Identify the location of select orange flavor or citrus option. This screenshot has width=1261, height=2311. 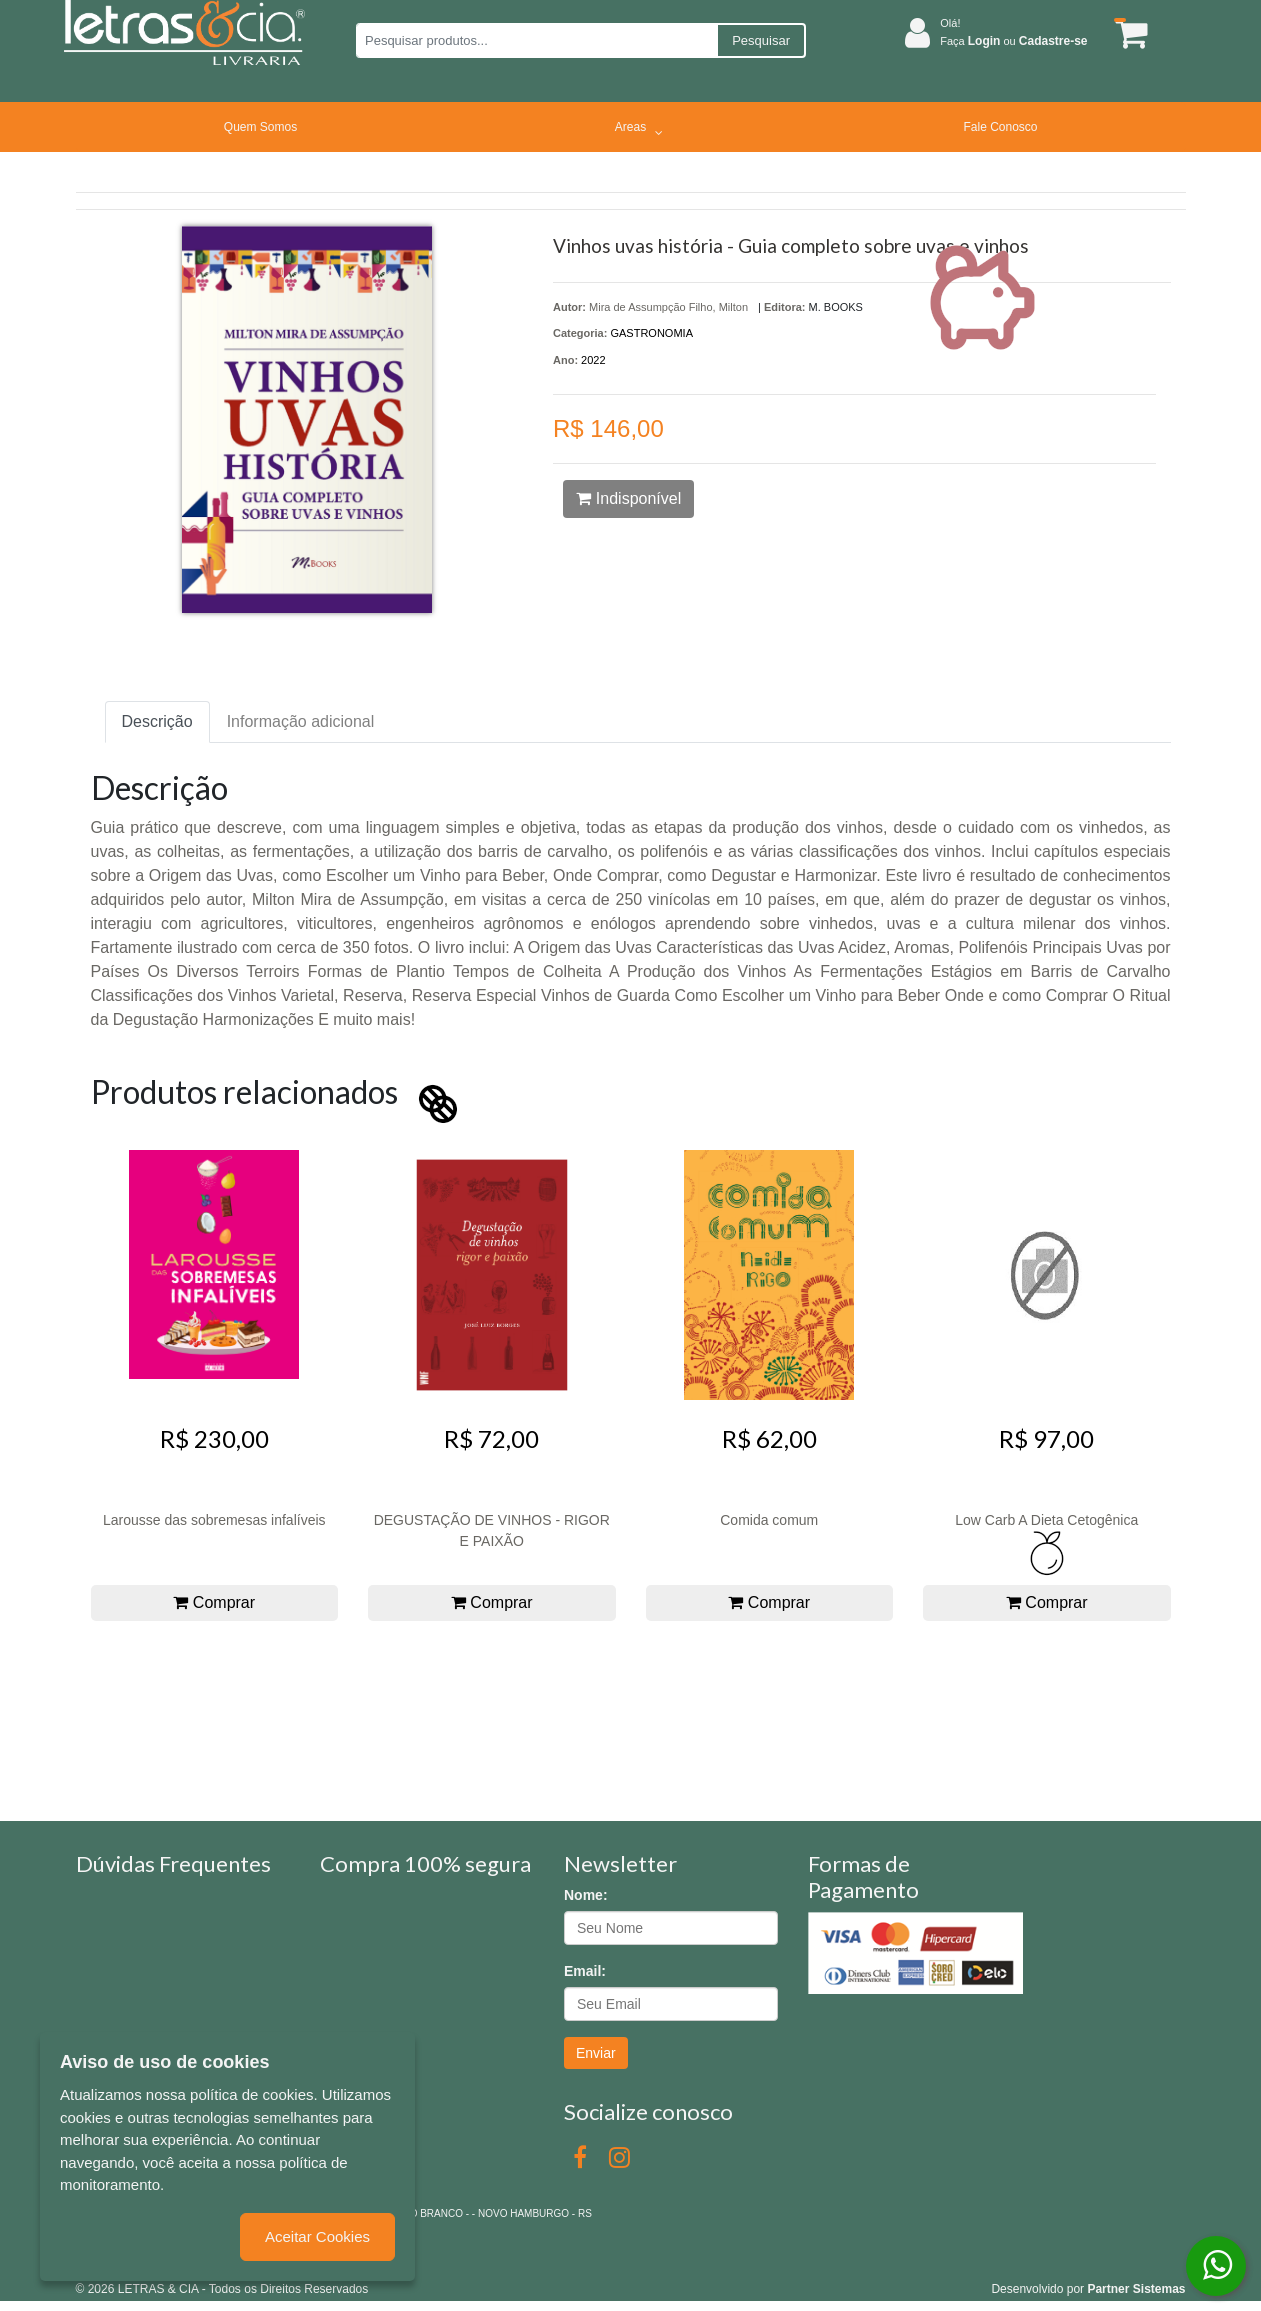
(1047, 1554).